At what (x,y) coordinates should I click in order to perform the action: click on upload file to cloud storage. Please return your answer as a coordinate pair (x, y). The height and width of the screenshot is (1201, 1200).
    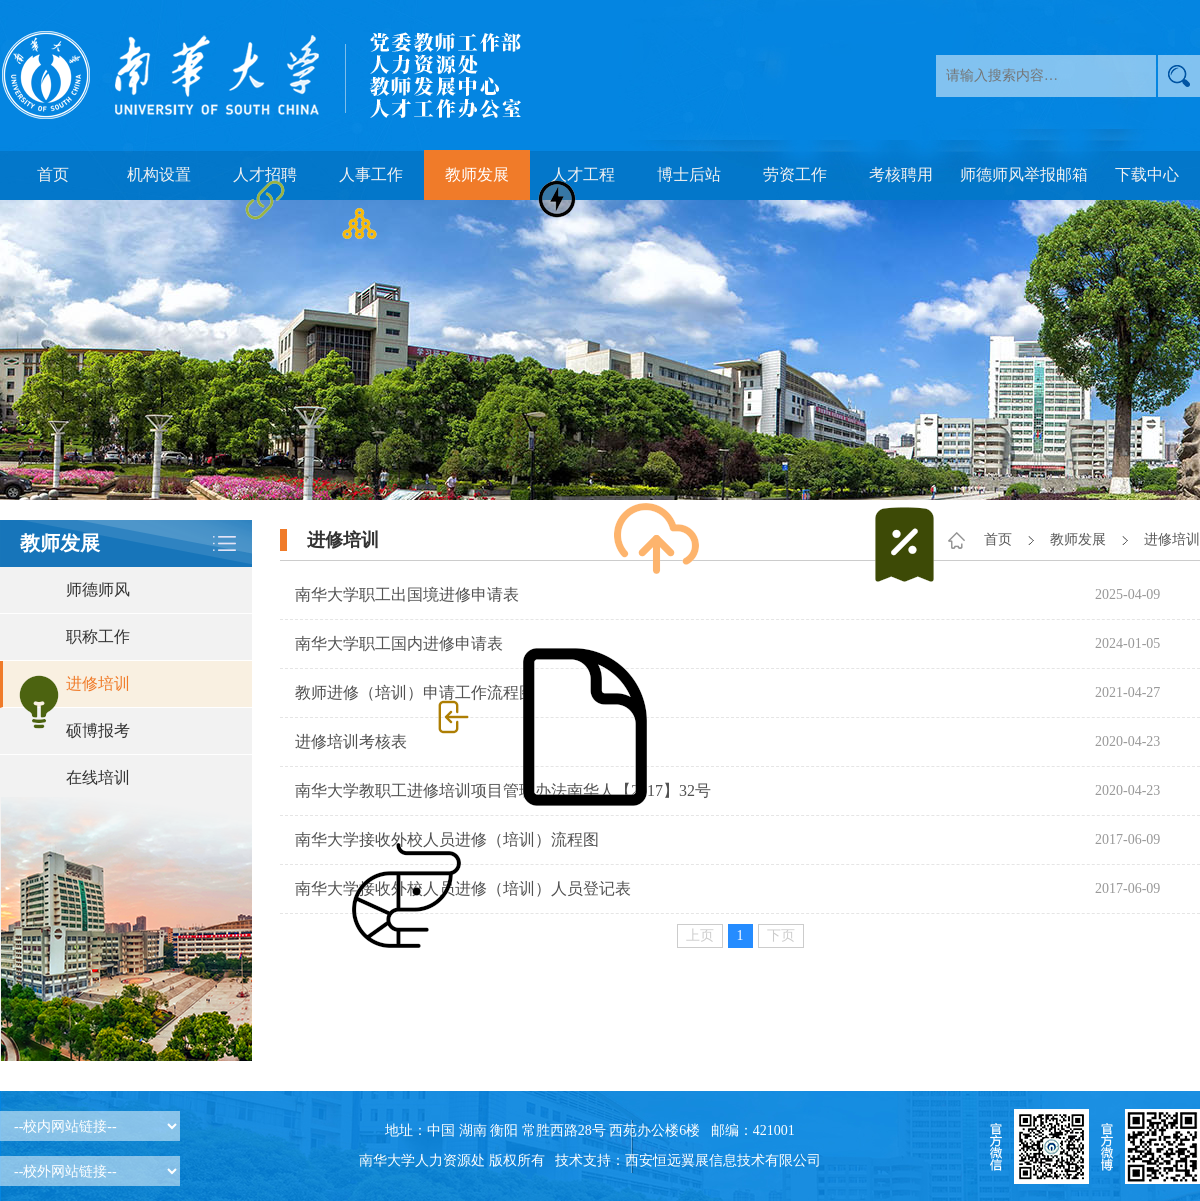
    Looking at the image, I should click on (656, 538).